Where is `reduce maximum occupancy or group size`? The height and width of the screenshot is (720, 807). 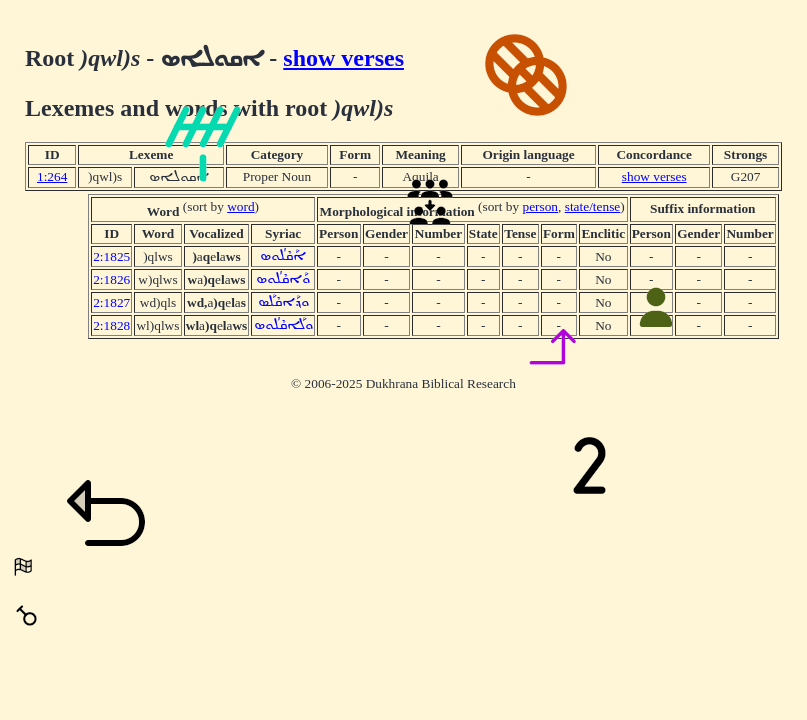
reduce maximum occupancy or group size is located at coordinates (430, 202).